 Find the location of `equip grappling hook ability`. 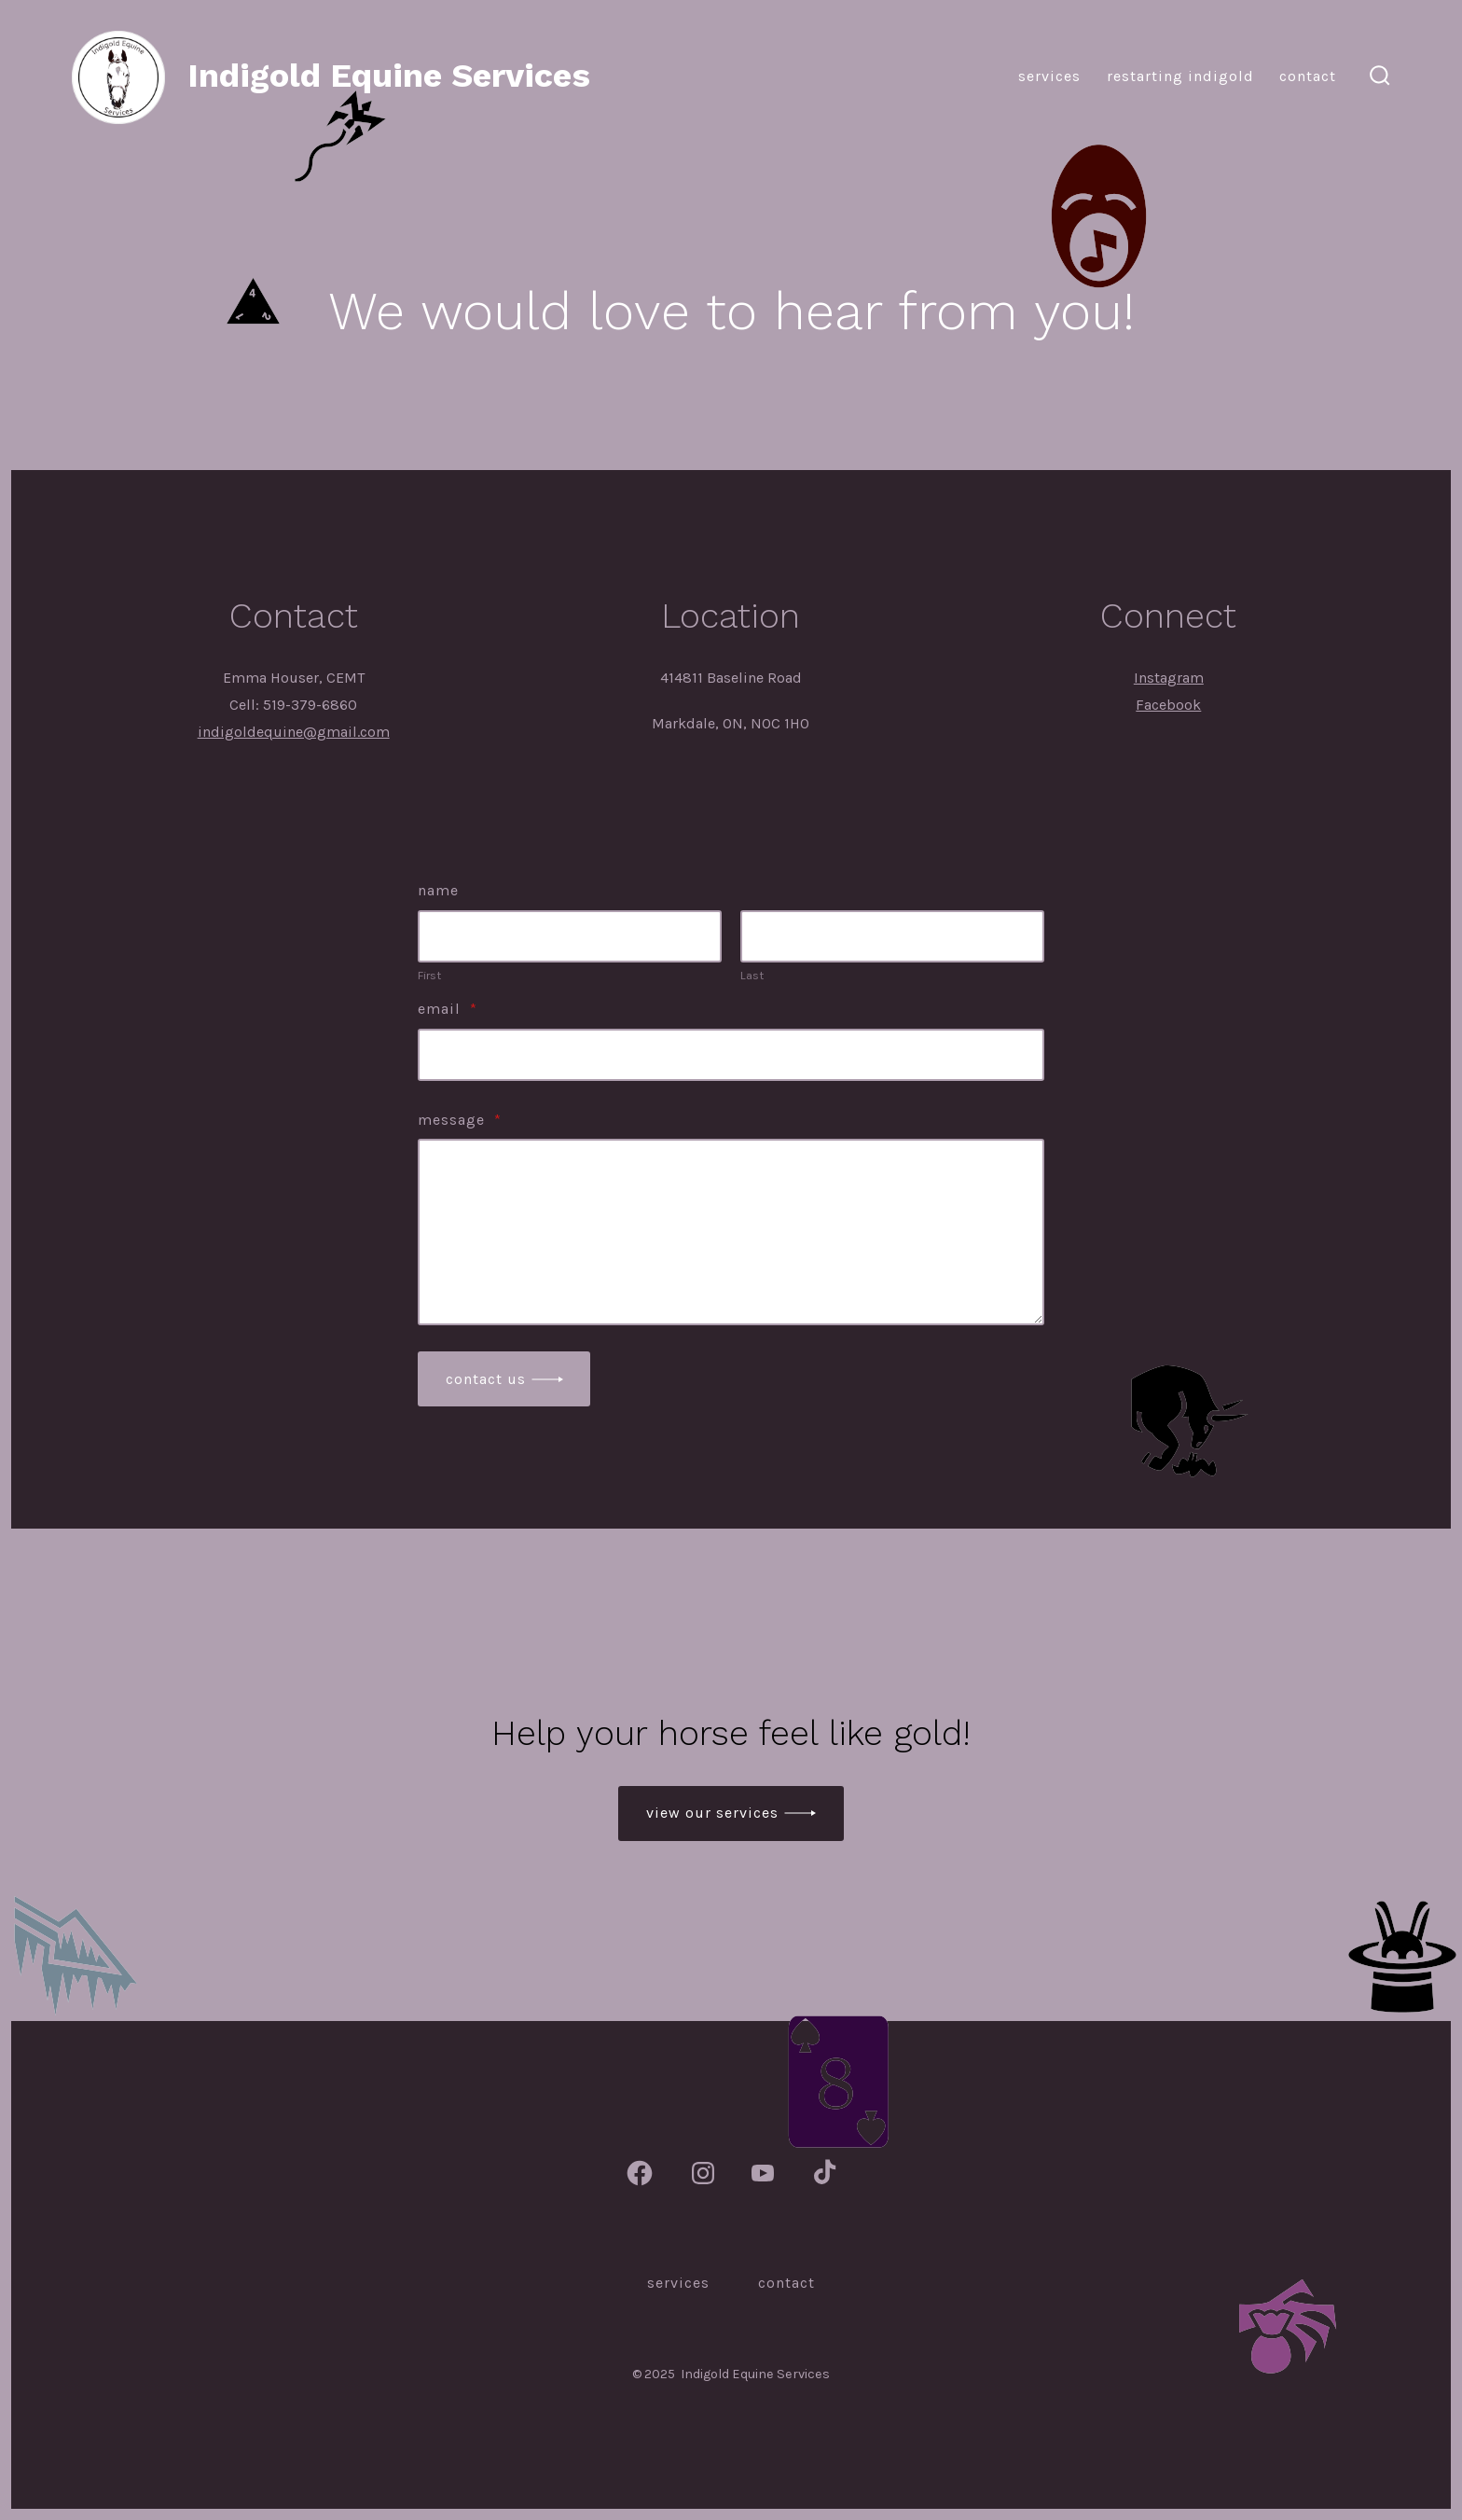

equip grappling hook ability is located at coordinates (340, 135).